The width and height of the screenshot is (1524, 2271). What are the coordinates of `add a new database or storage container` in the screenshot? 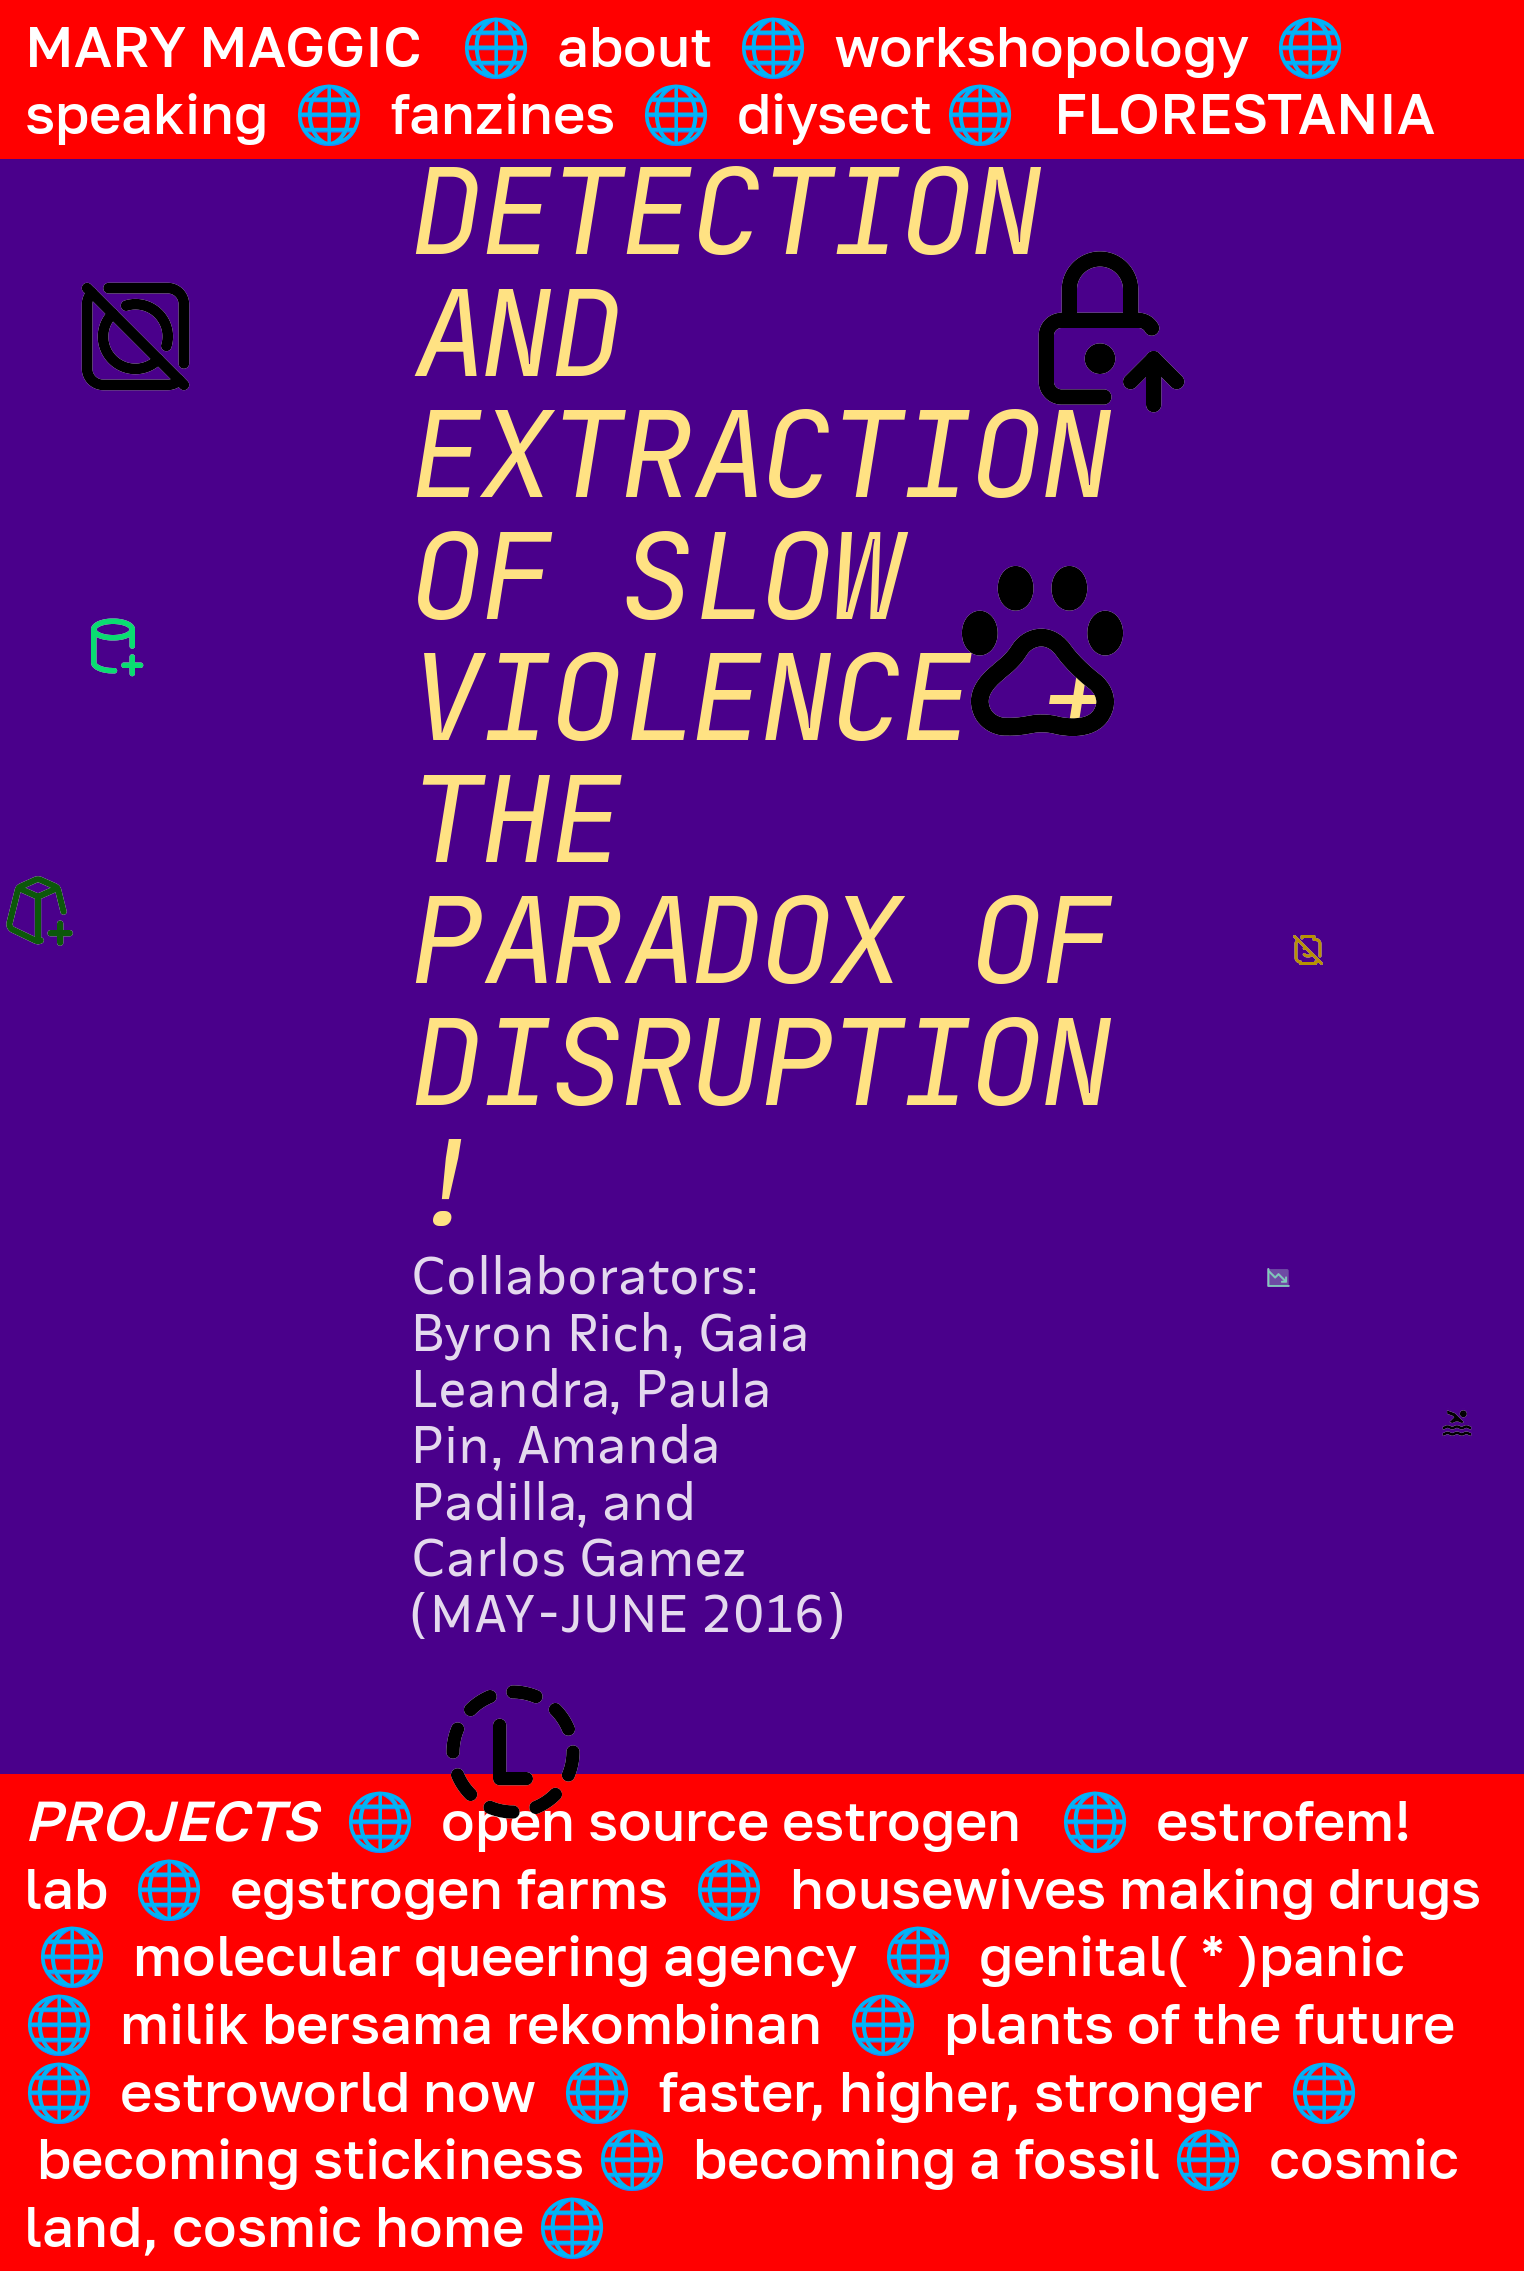 It's located at (113, 646).